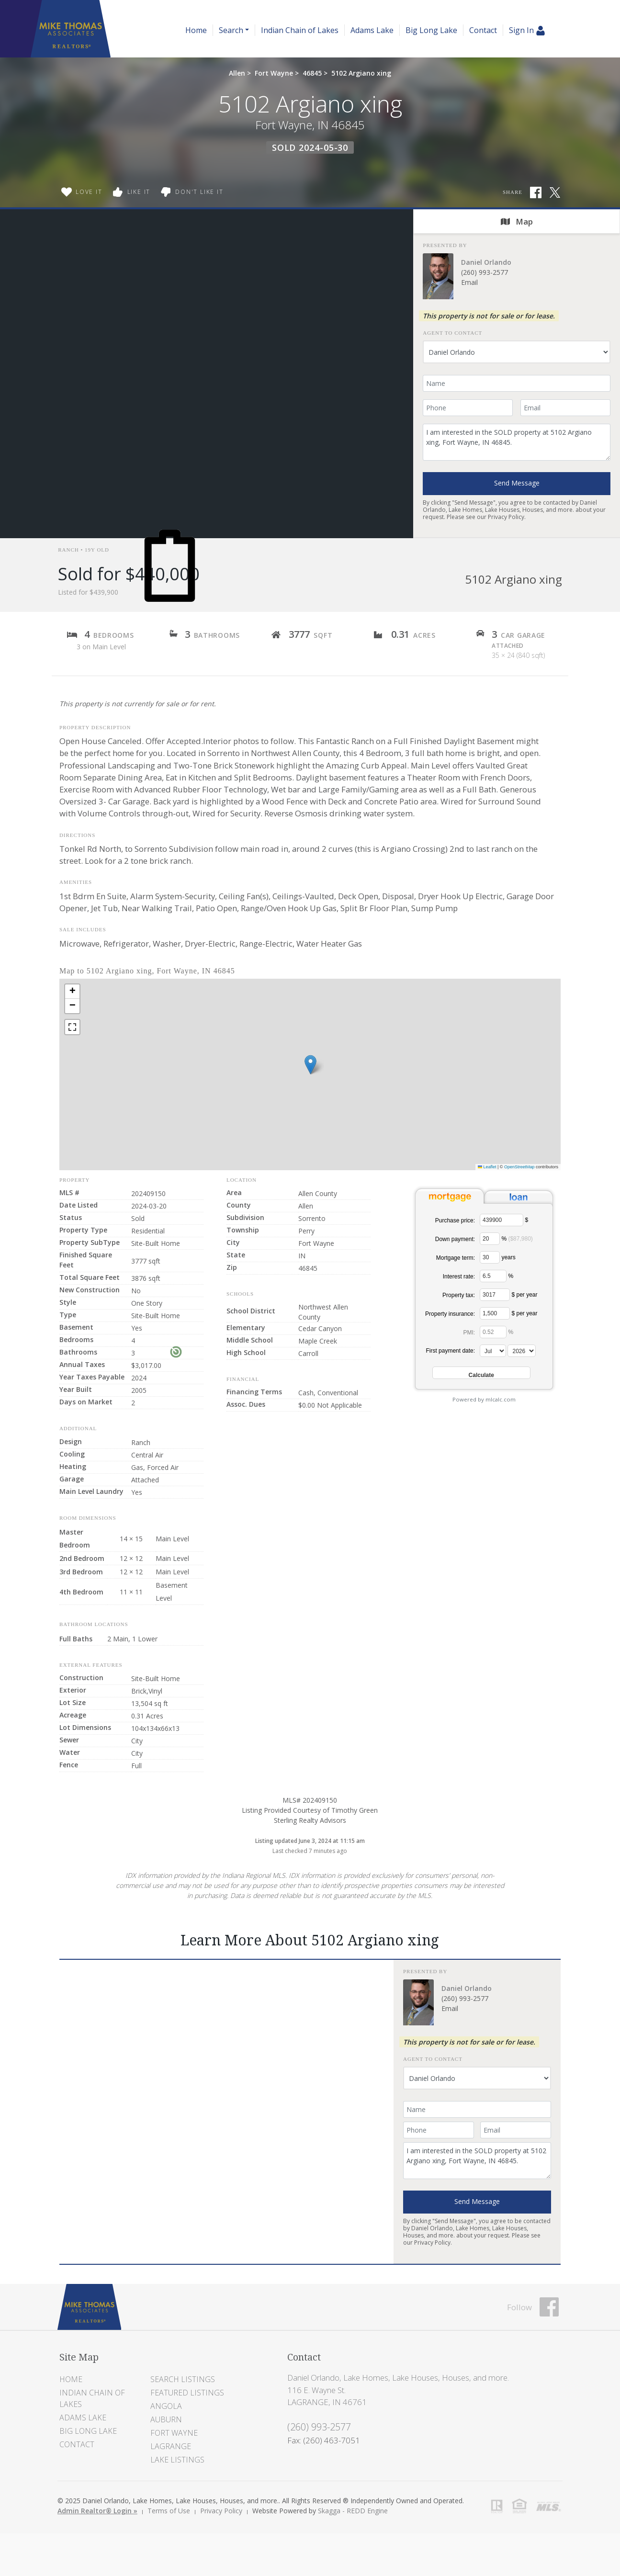 The height and width of the screenshot is (2576, 620). Describe the element at coordinates (176, 1352) in the screenshot. I see `scan a QR code or barcode` at that location.